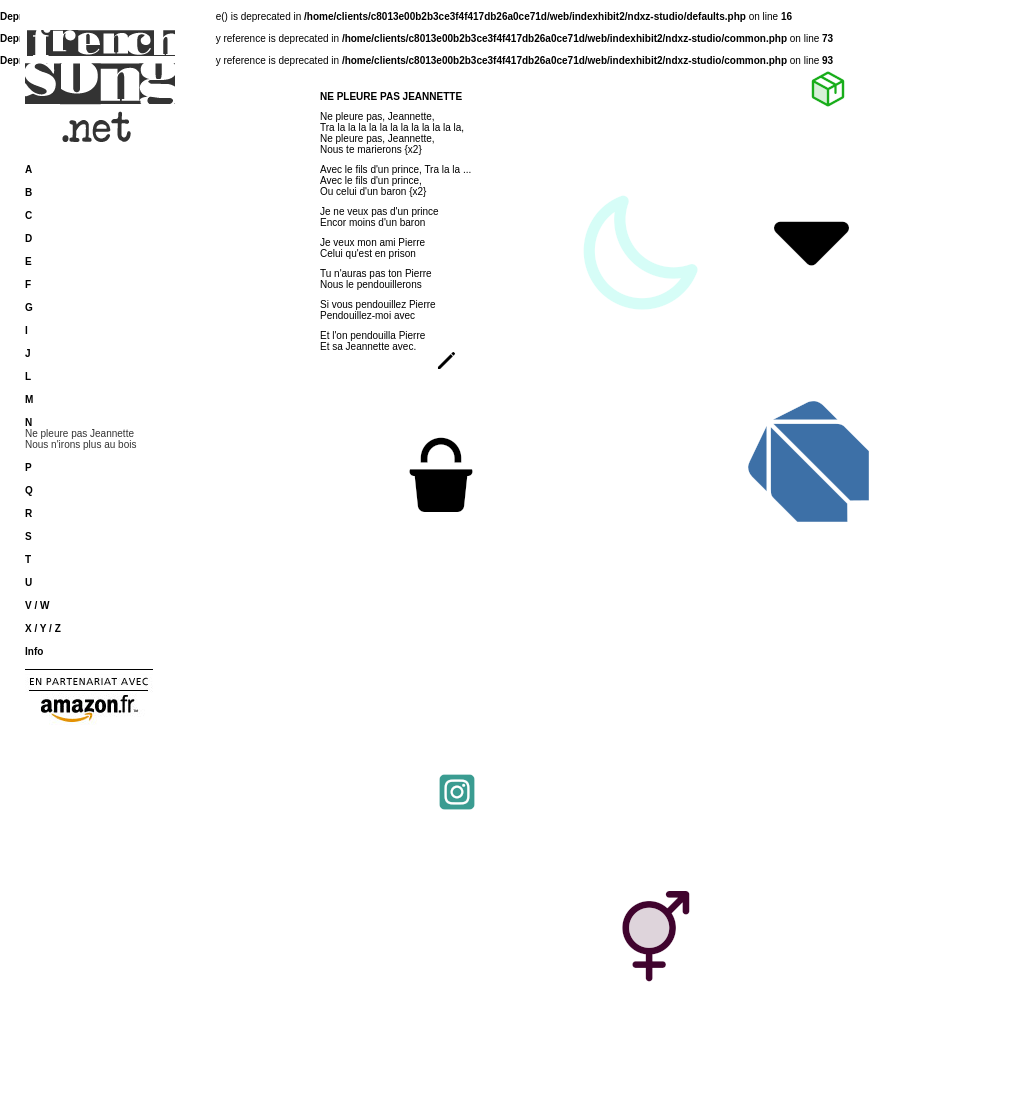 Image resolution: width=1024 pixels, height=1114 pixels. What do you see at coordinates (811, 215) in the screenshot?
I see `sort items in descending order` at bounding box center [811, 215].